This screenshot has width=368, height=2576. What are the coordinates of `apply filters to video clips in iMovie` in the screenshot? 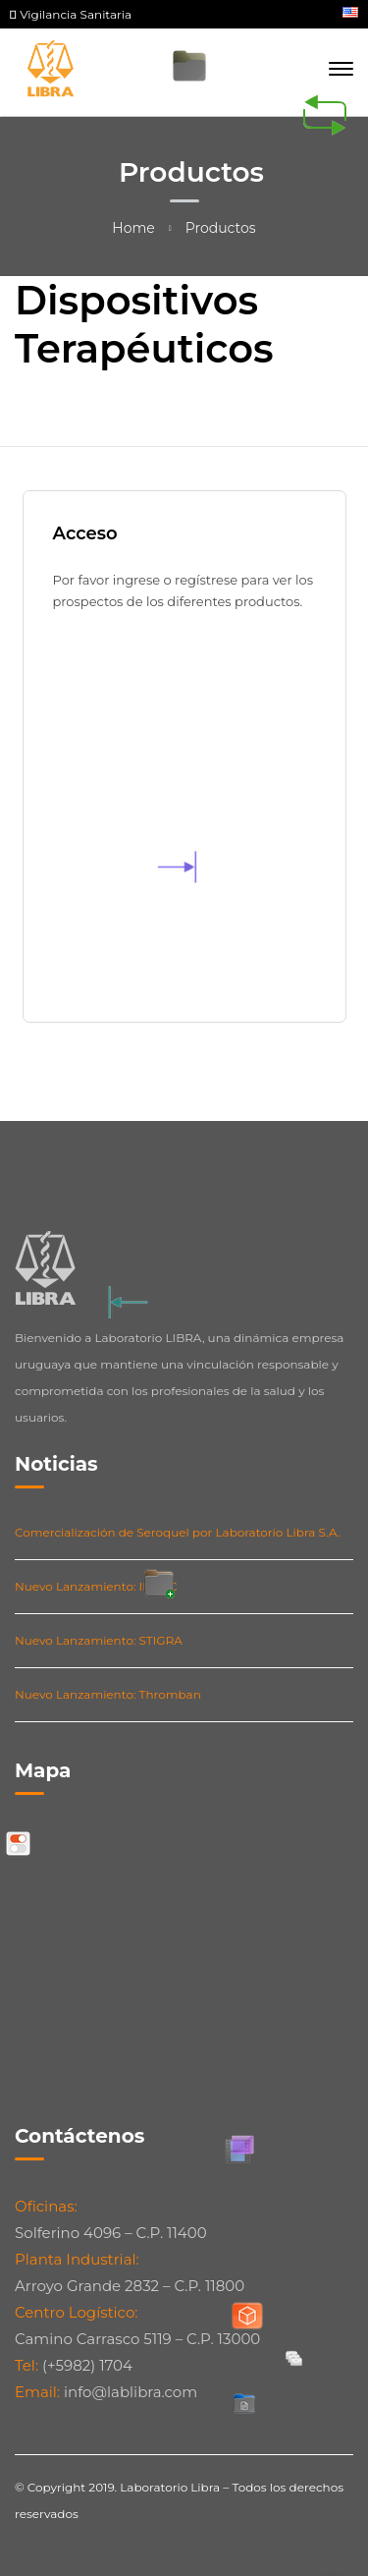 It's located at (239, 2150).